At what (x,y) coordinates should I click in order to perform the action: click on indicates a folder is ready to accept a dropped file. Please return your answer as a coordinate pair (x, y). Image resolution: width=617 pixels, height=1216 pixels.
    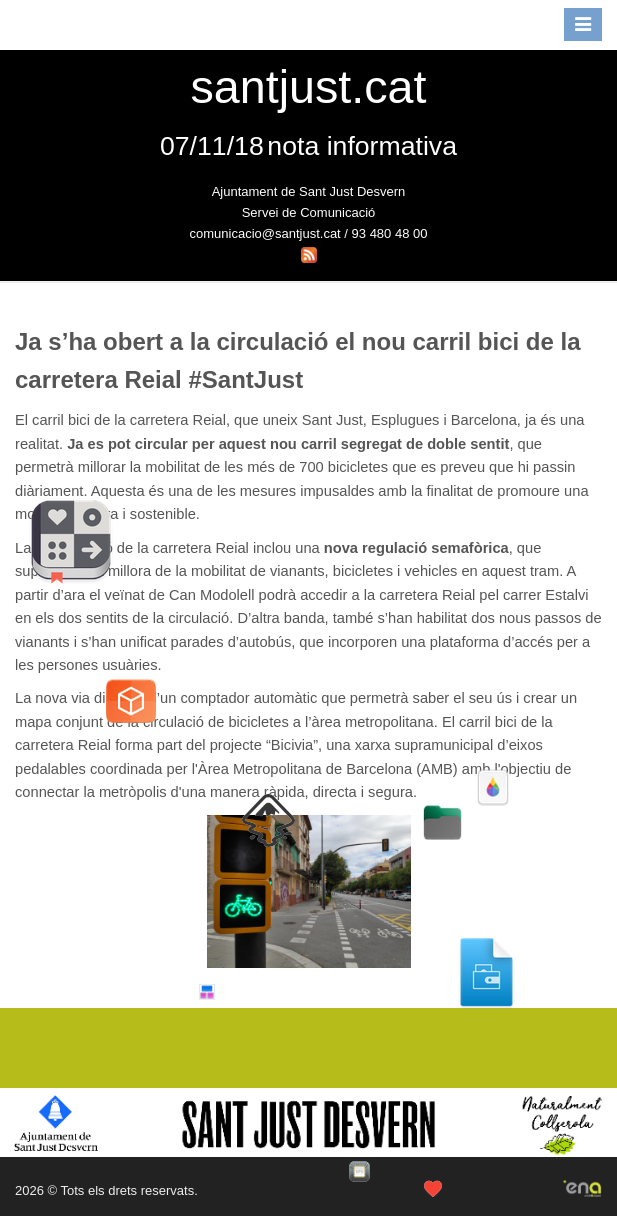
    Looking at the image, I should click on (442, 822).